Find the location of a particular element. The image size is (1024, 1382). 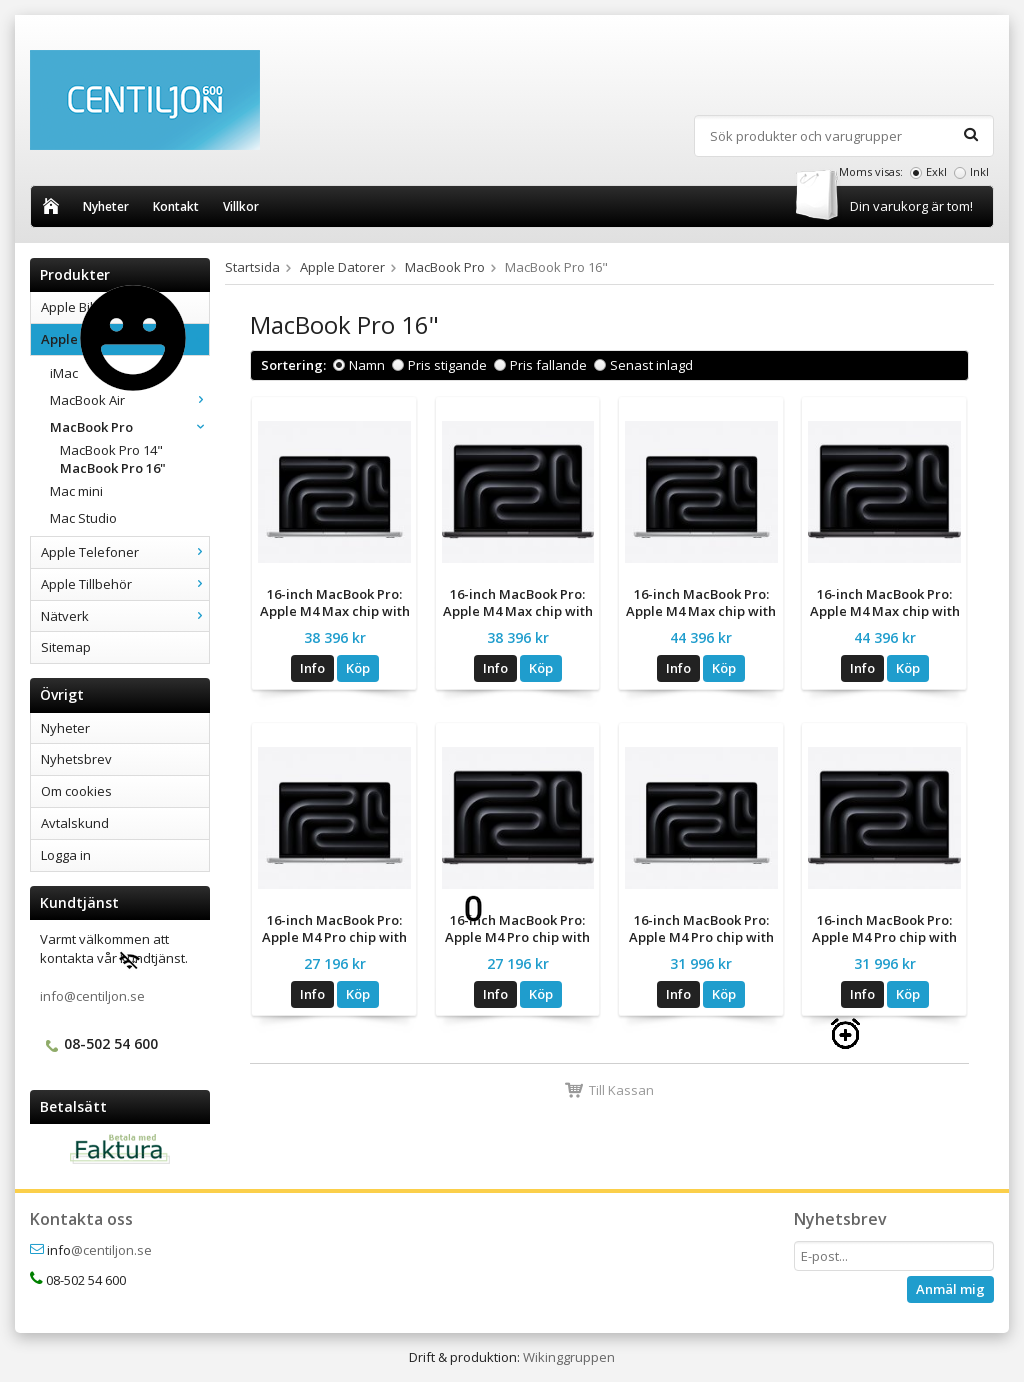

set exposure compensation to zero is located at coordinates (473, 909).